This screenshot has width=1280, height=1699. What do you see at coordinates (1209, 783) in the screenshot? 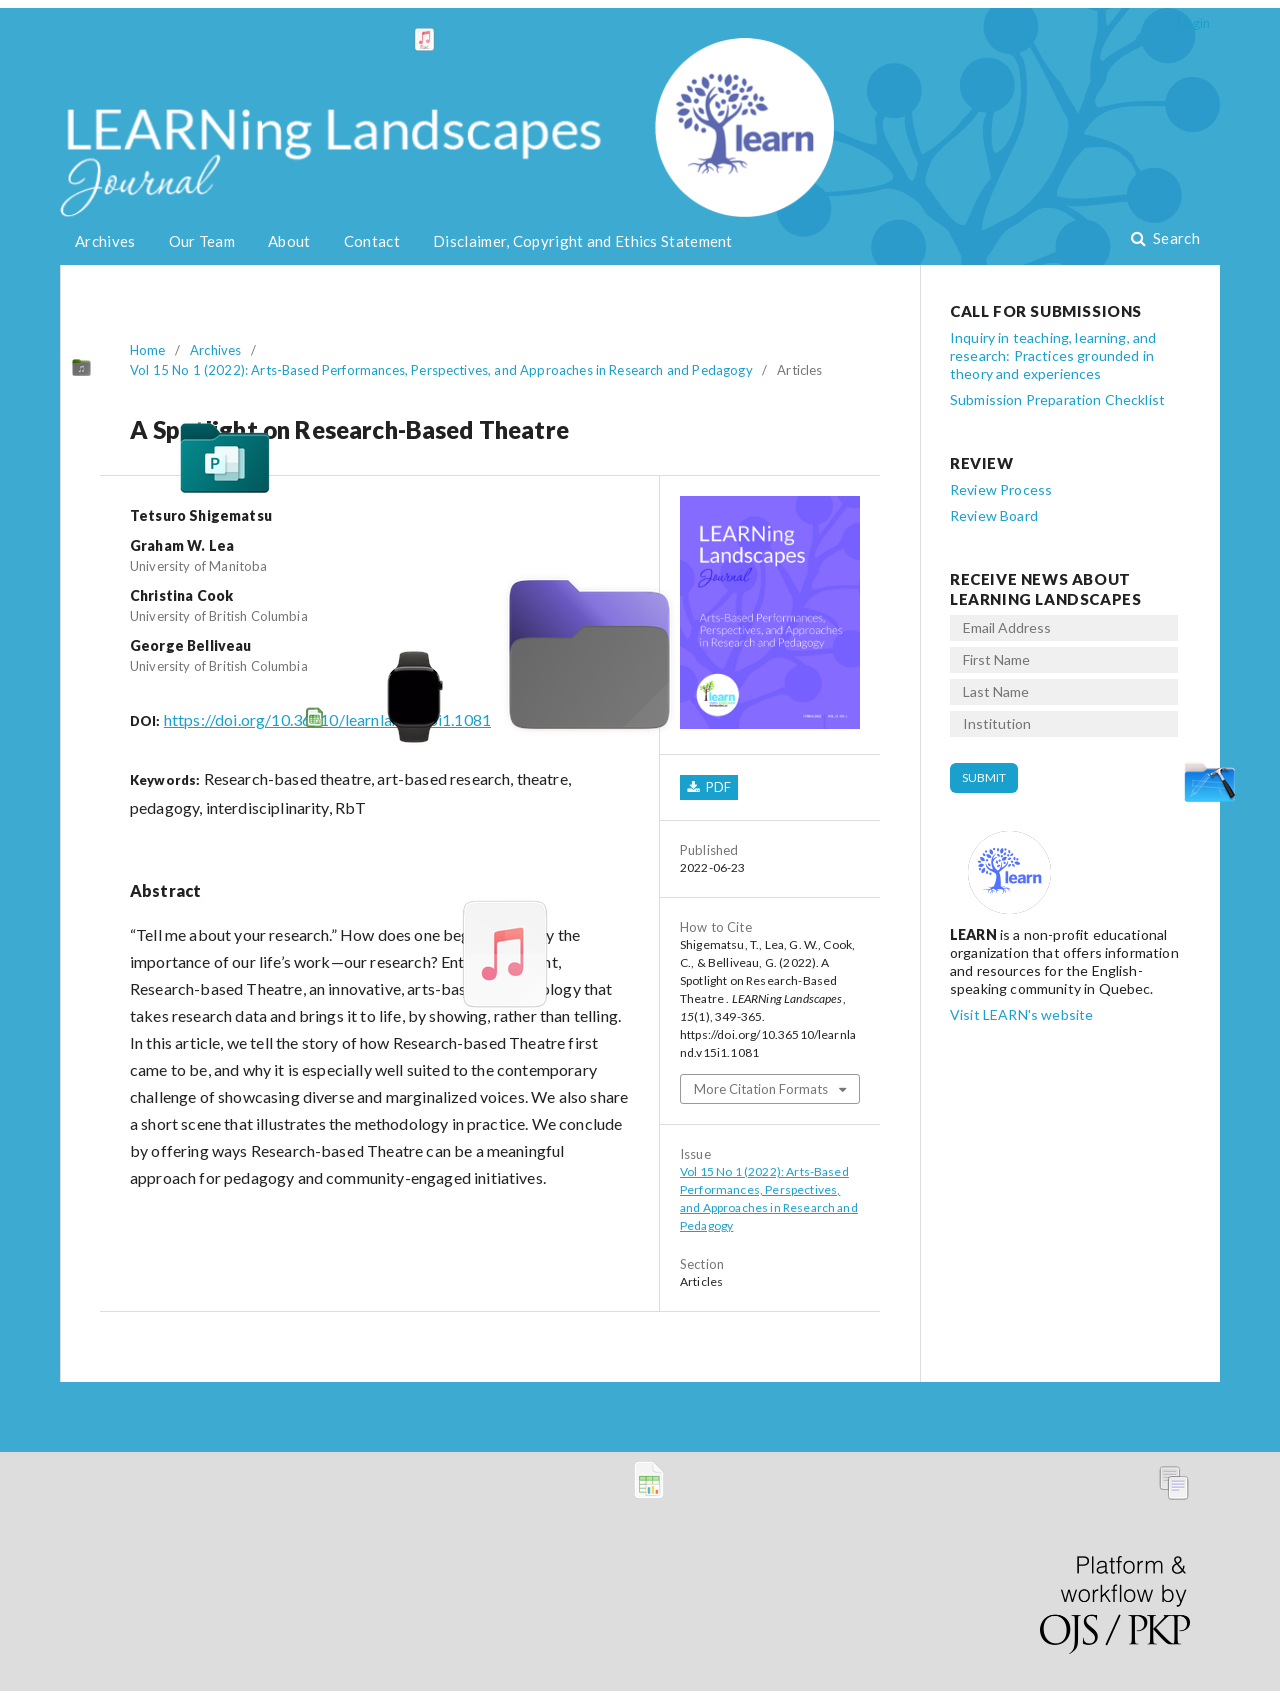
I see `open xcode projects folder` at bounding box center [1209, 783].